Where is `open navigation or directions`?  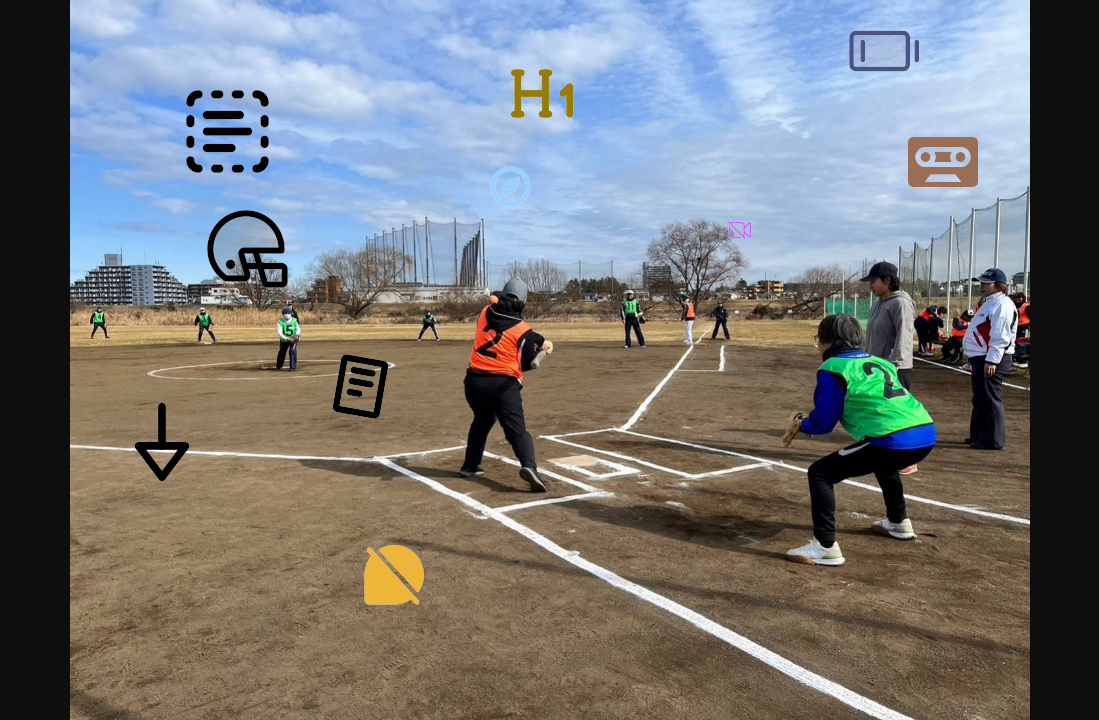
open navigation or directions is located at coordinates (510, 186).